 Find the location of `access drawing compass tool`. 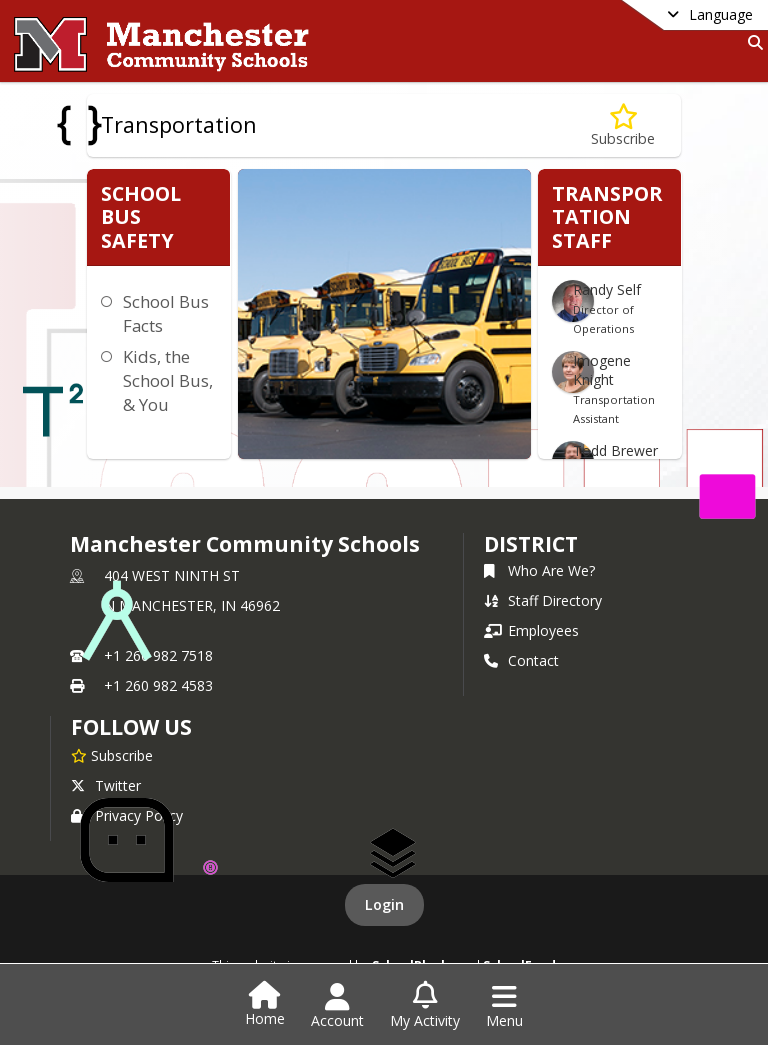

access drawing compass tool is located at coordinates (117, 620).